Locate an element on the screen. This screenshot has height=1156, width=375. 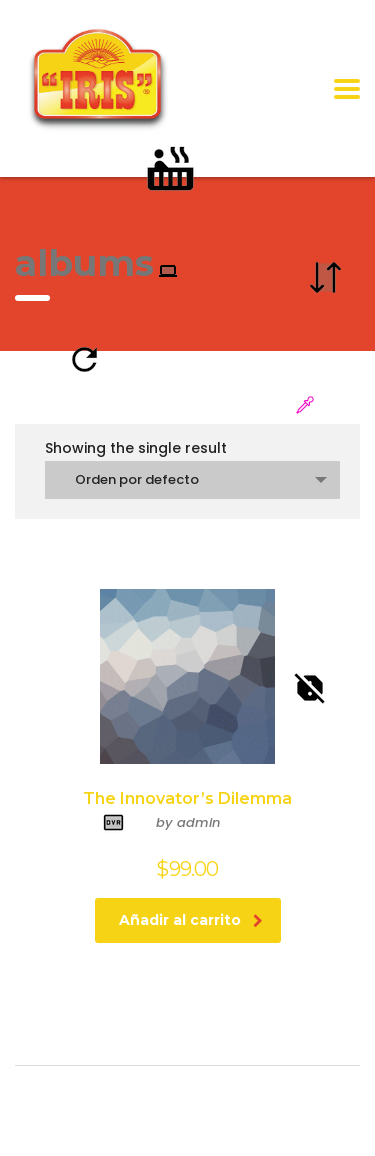
sort items in ascending or descending order is located at coordinates (325, 277).